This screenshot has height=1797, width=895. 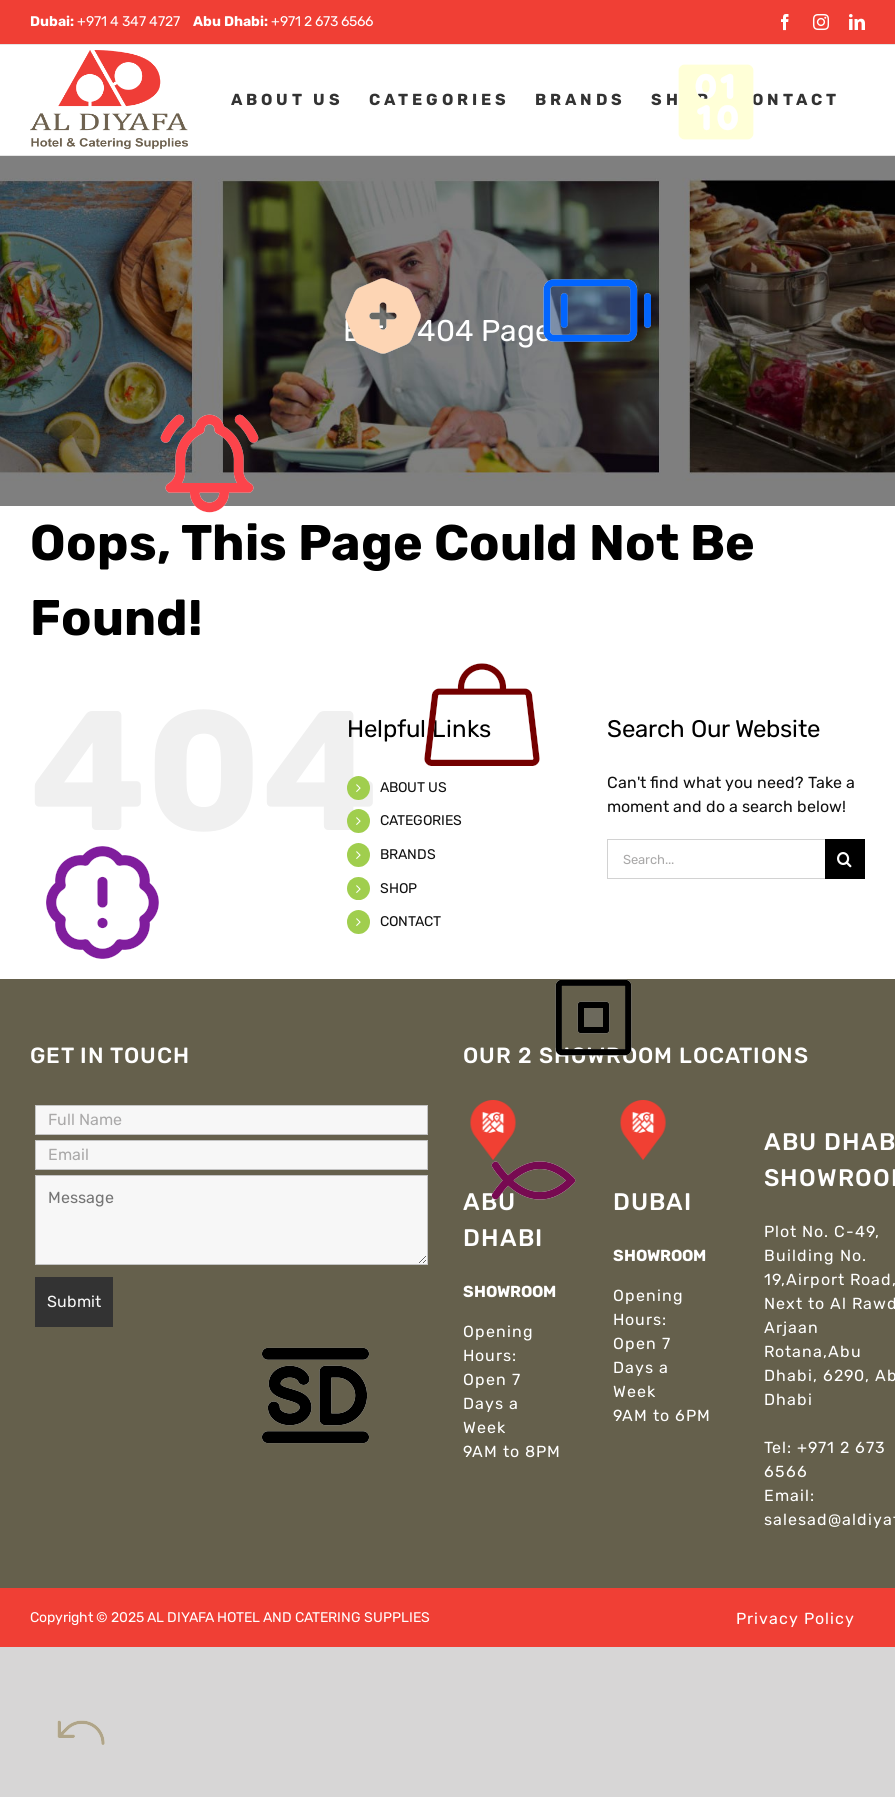 What do you see at coordinates (82, 1731) in the screenshot?
I see `undo the last action` at bounding box center [82, 1731].